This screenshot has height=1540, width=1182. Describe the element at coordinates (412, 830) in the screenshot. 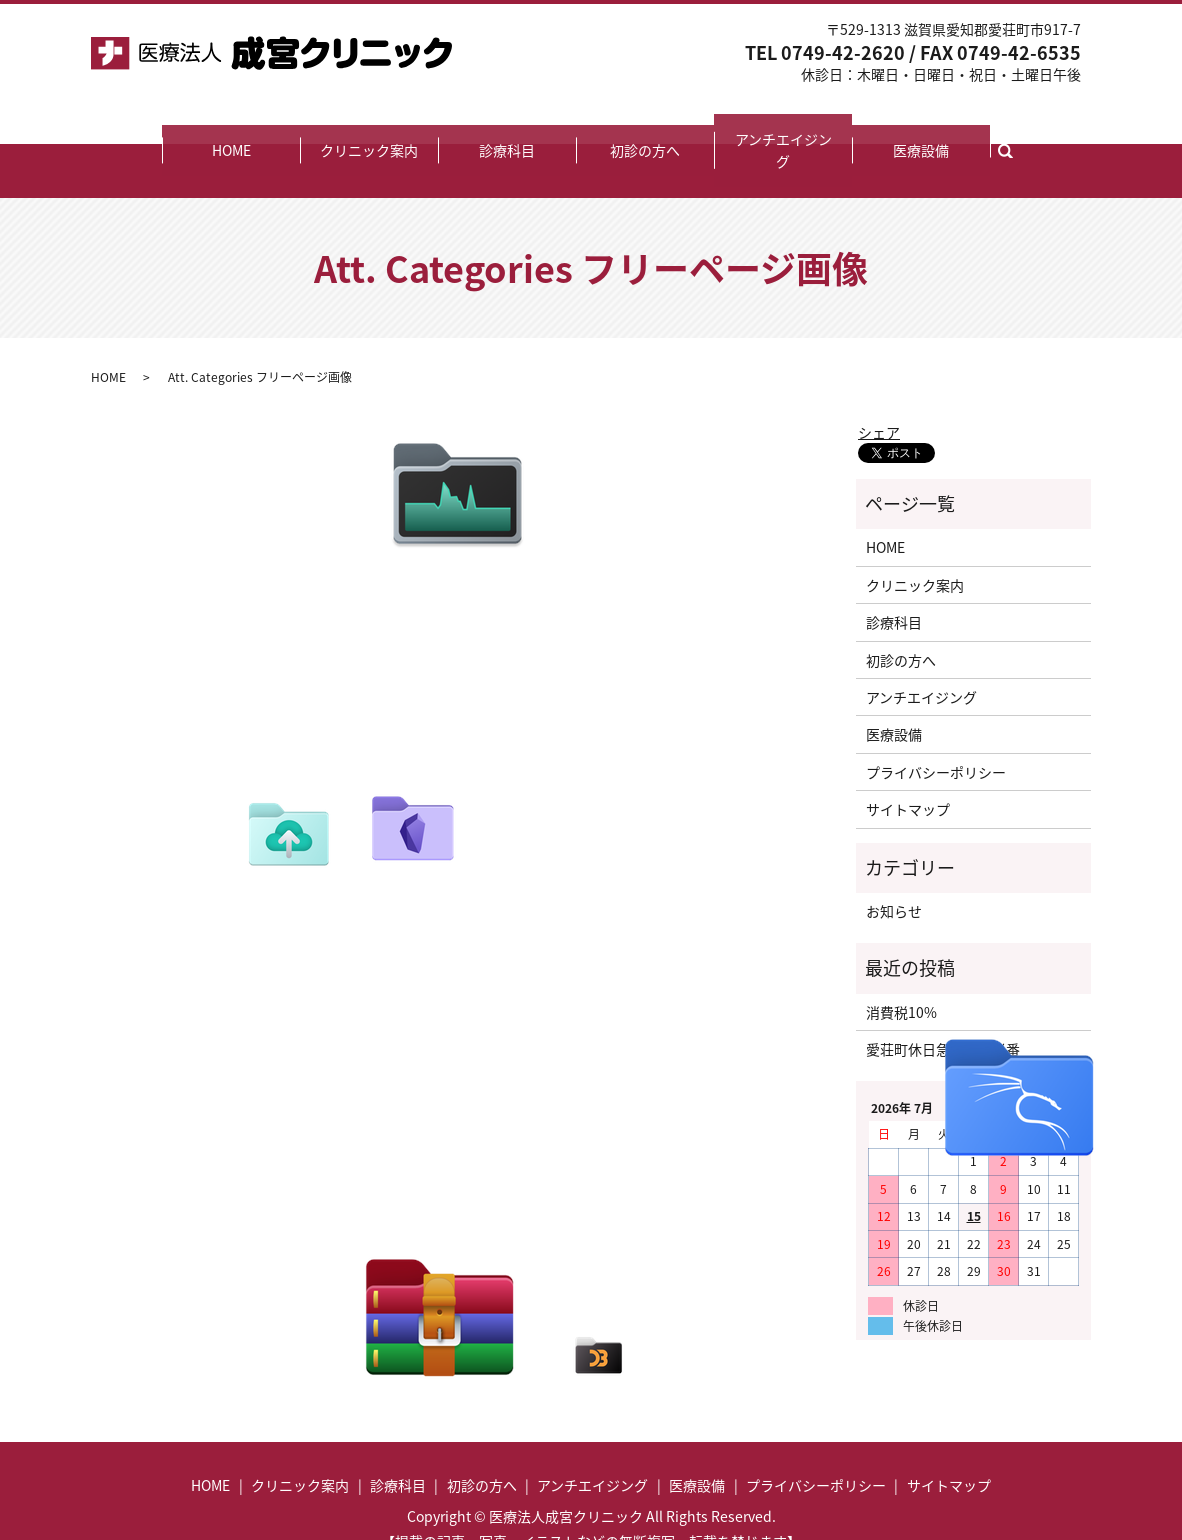

I see `open your obsidian vault folder` at that location.